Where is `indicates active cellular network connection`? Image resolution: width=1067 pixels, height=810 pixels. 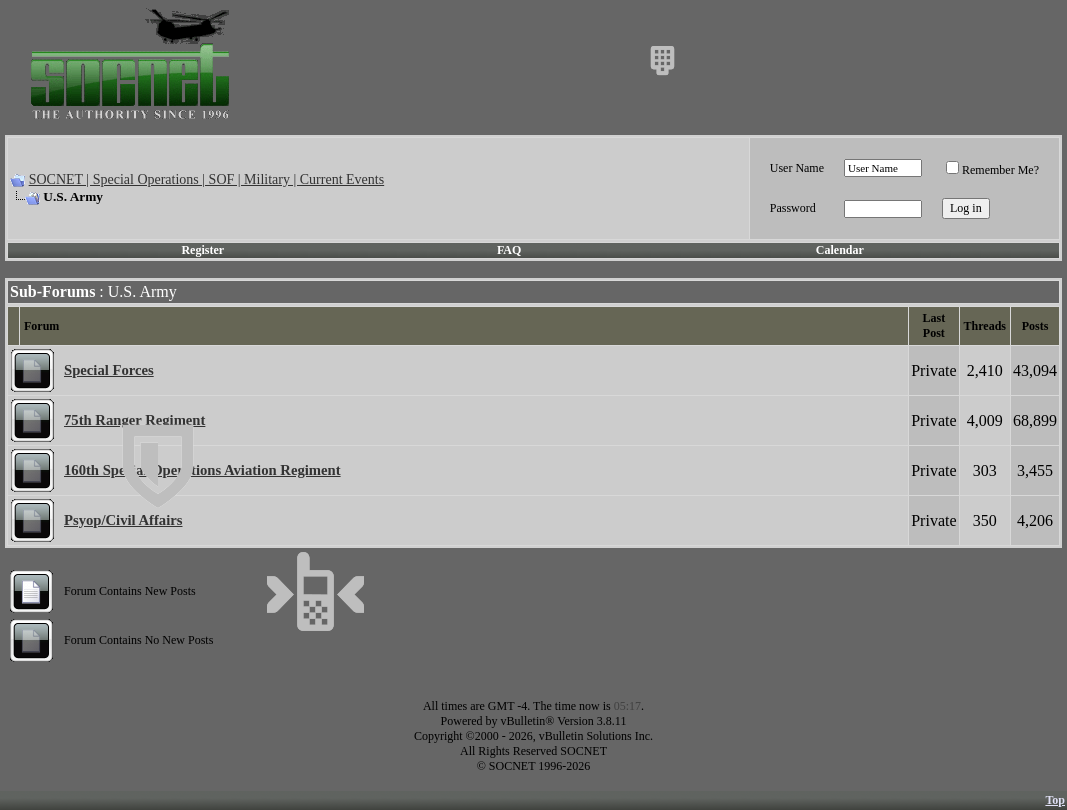
indicates active cellular network connection is located at coordinates (315, 594).